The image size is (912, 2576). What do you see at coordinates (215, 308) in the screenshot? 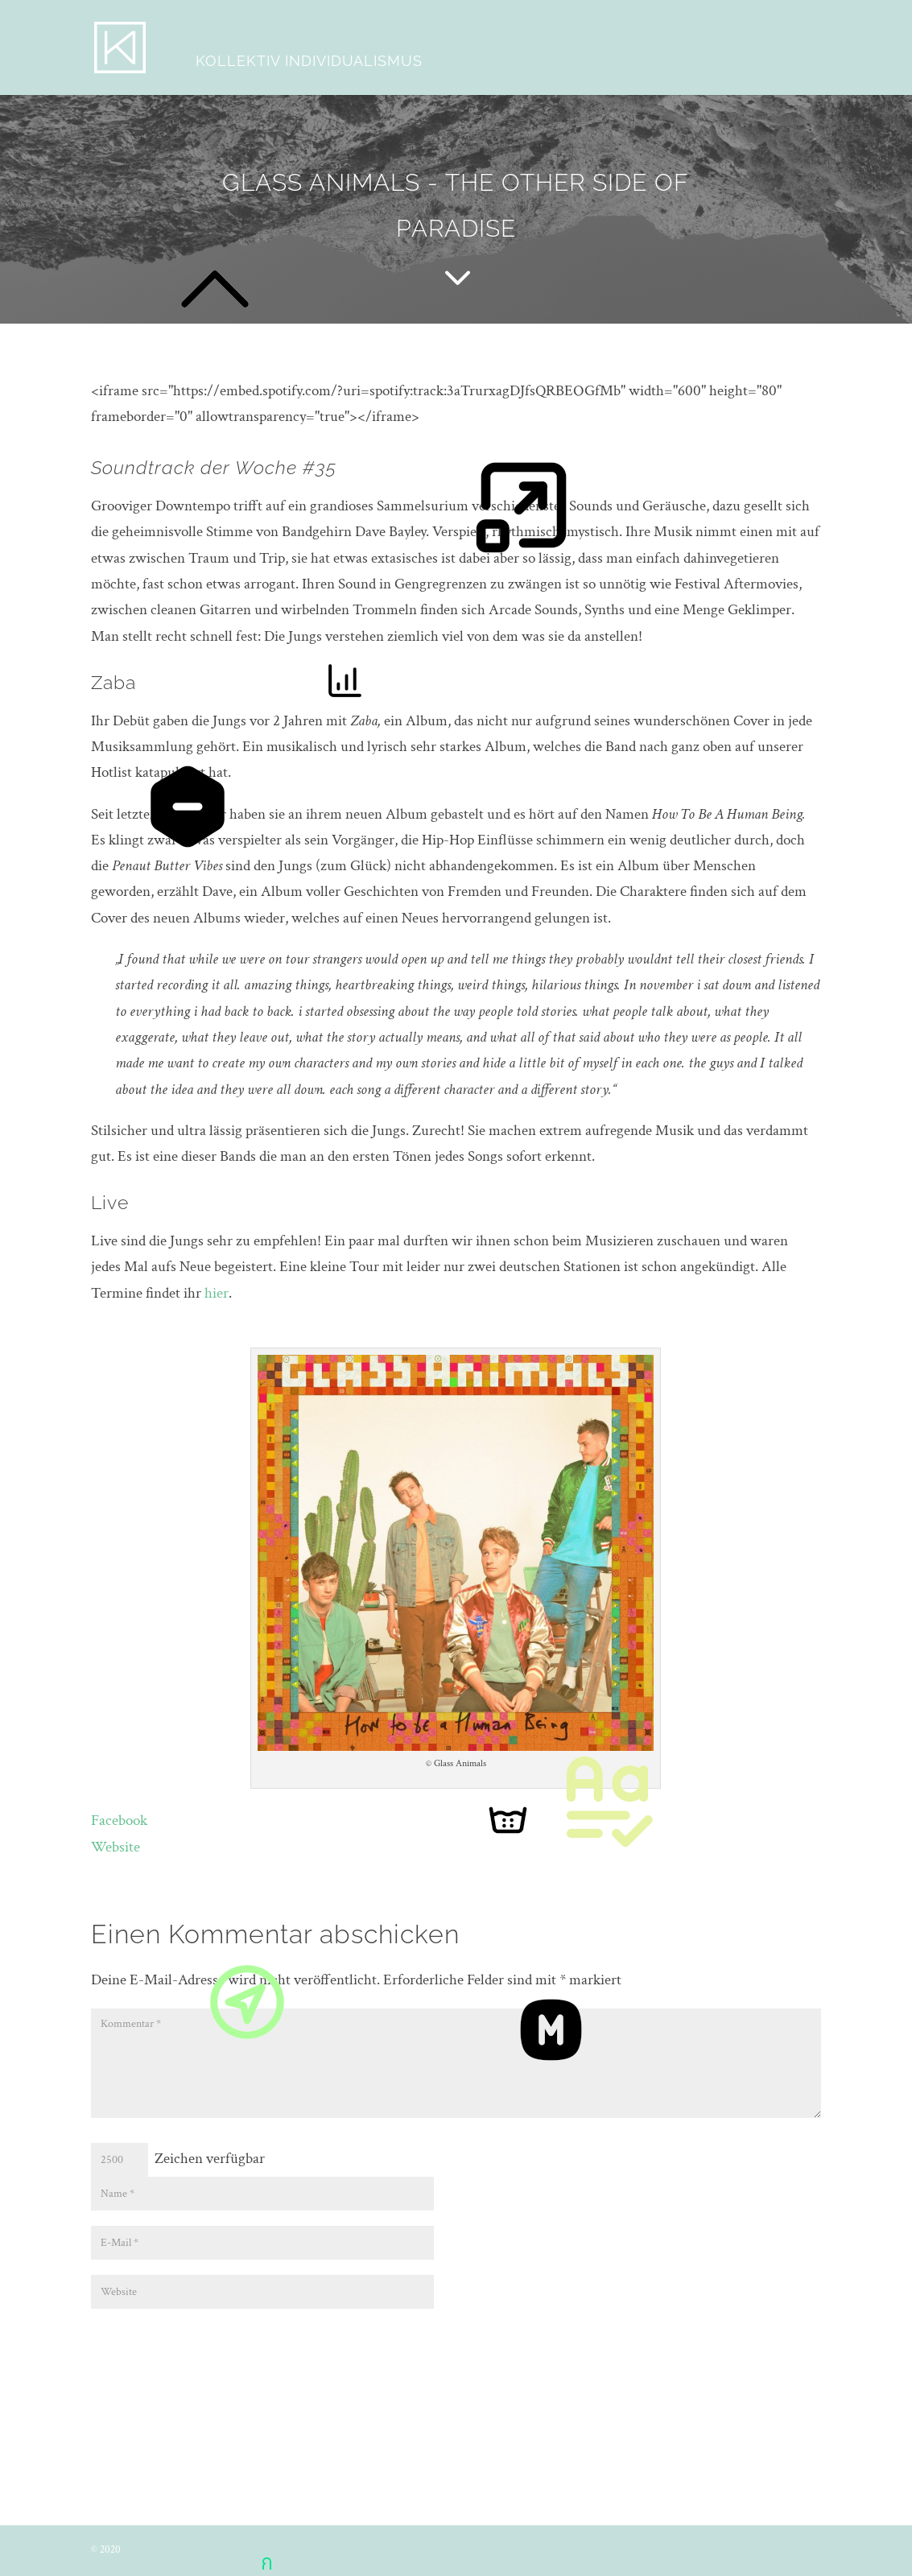
I see `collapse or minimize a panel` at bounding box center [215, 308].